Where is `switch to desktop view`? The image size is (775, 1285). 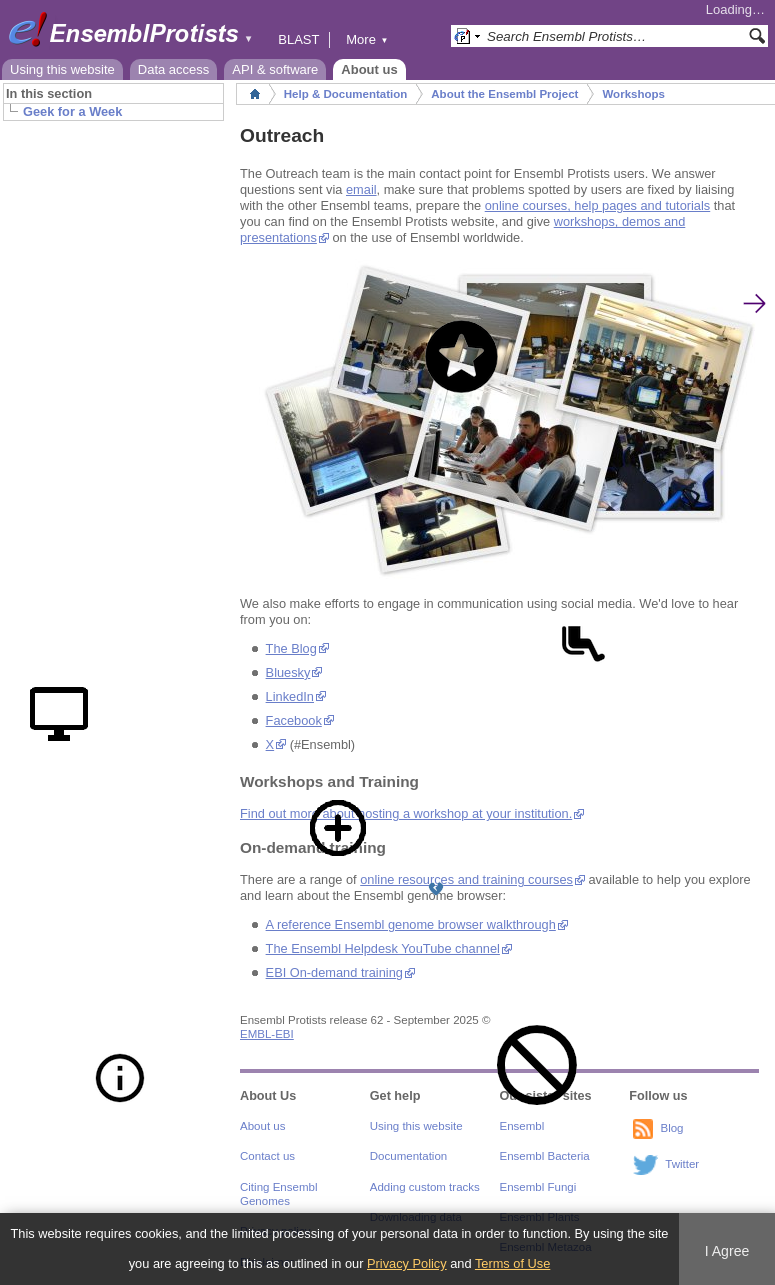 switch to desktop view is located at coordinates (59, 714).